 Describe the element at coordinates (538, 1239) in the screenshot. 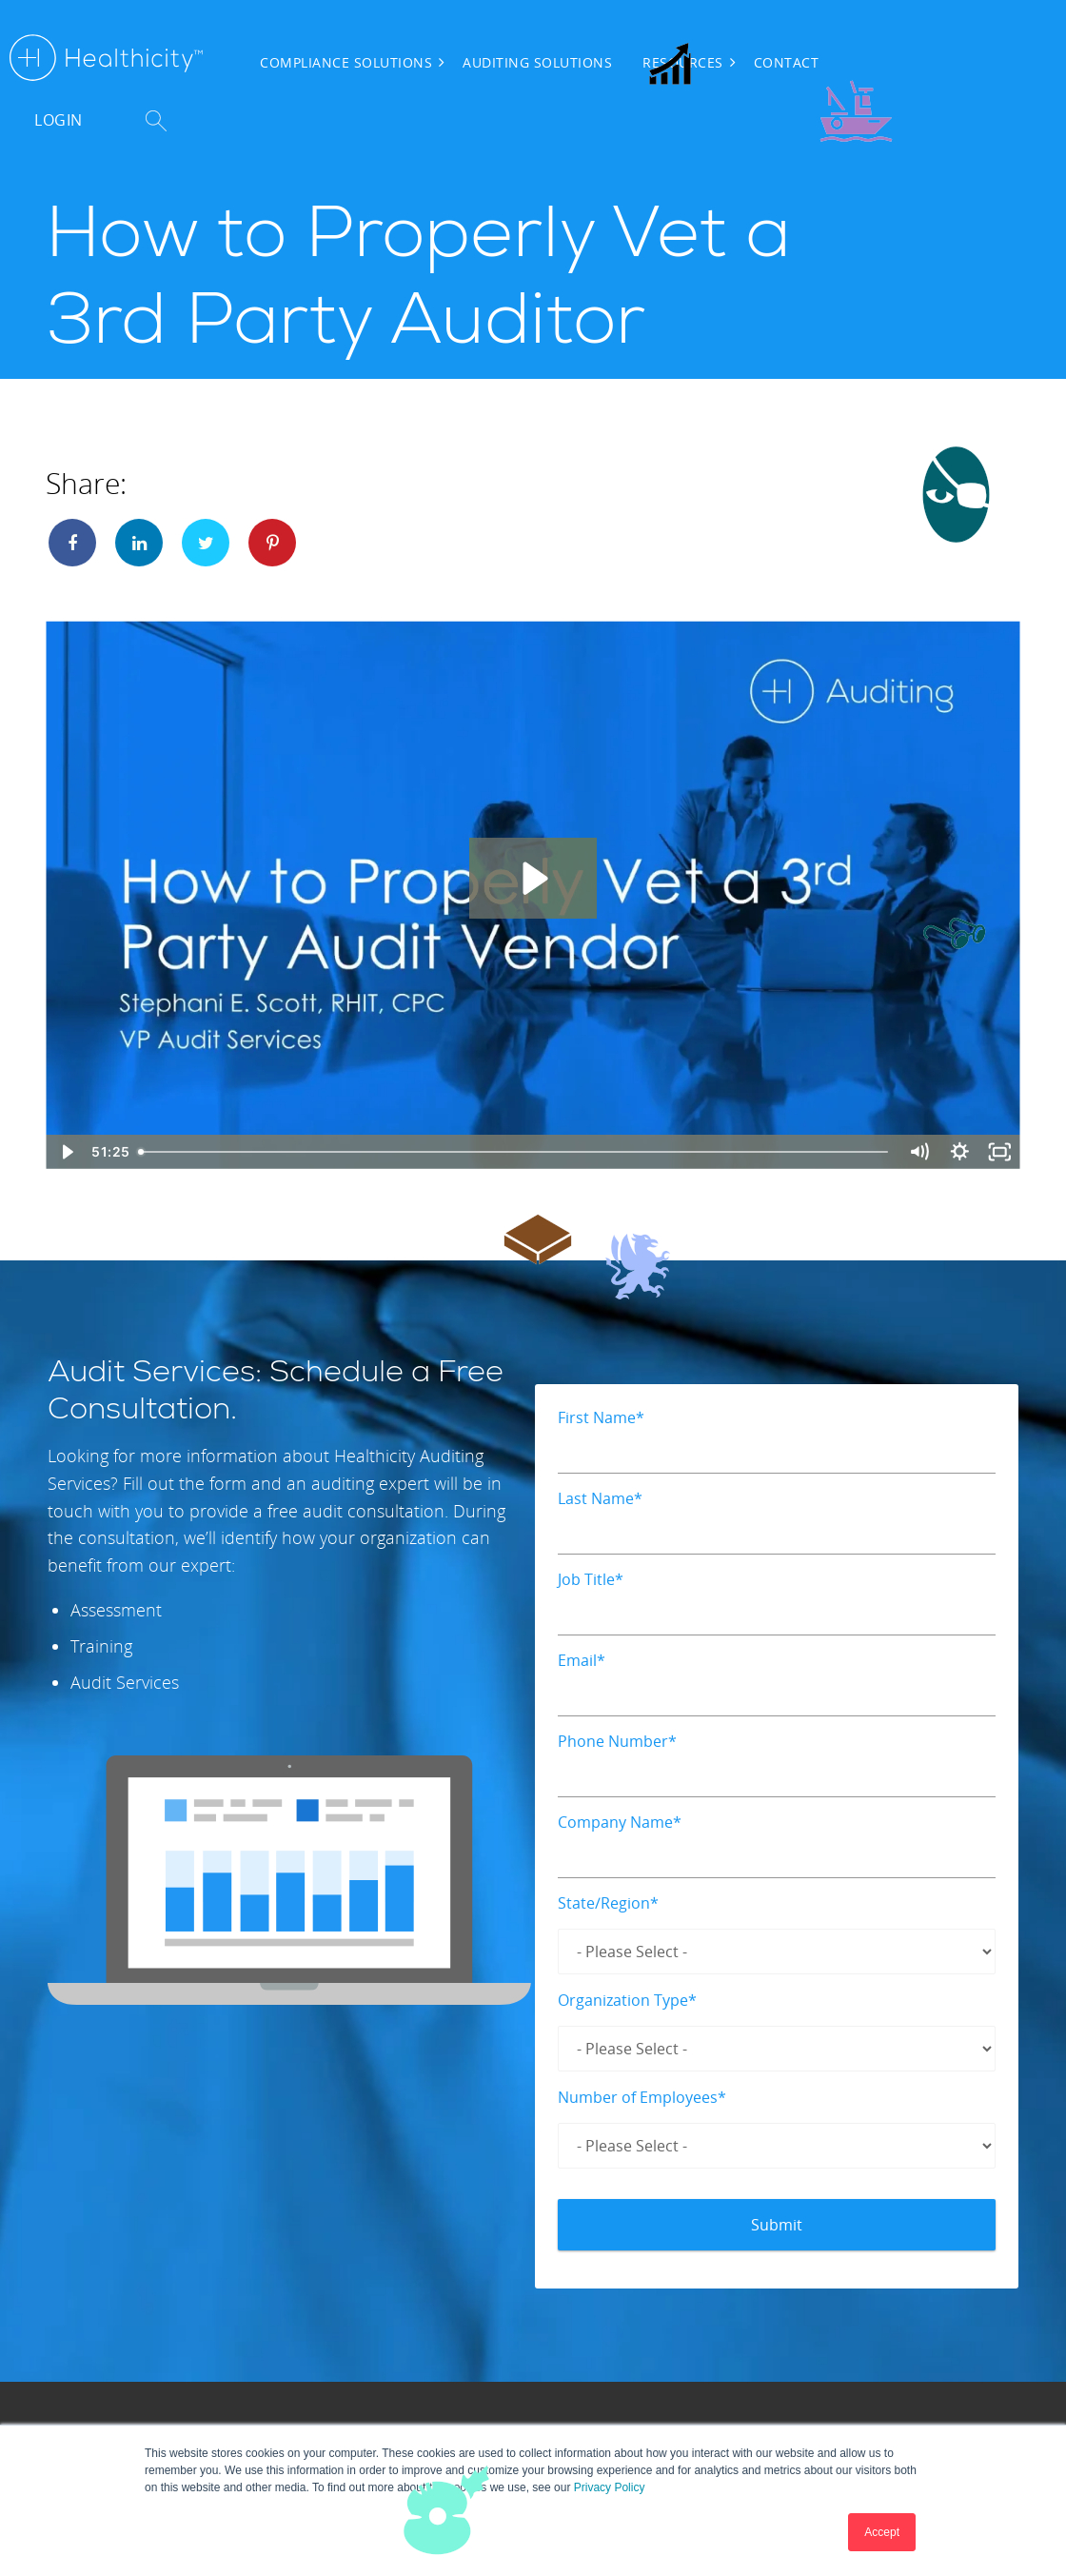

I see `place a flat platform in the level editor` at that location.